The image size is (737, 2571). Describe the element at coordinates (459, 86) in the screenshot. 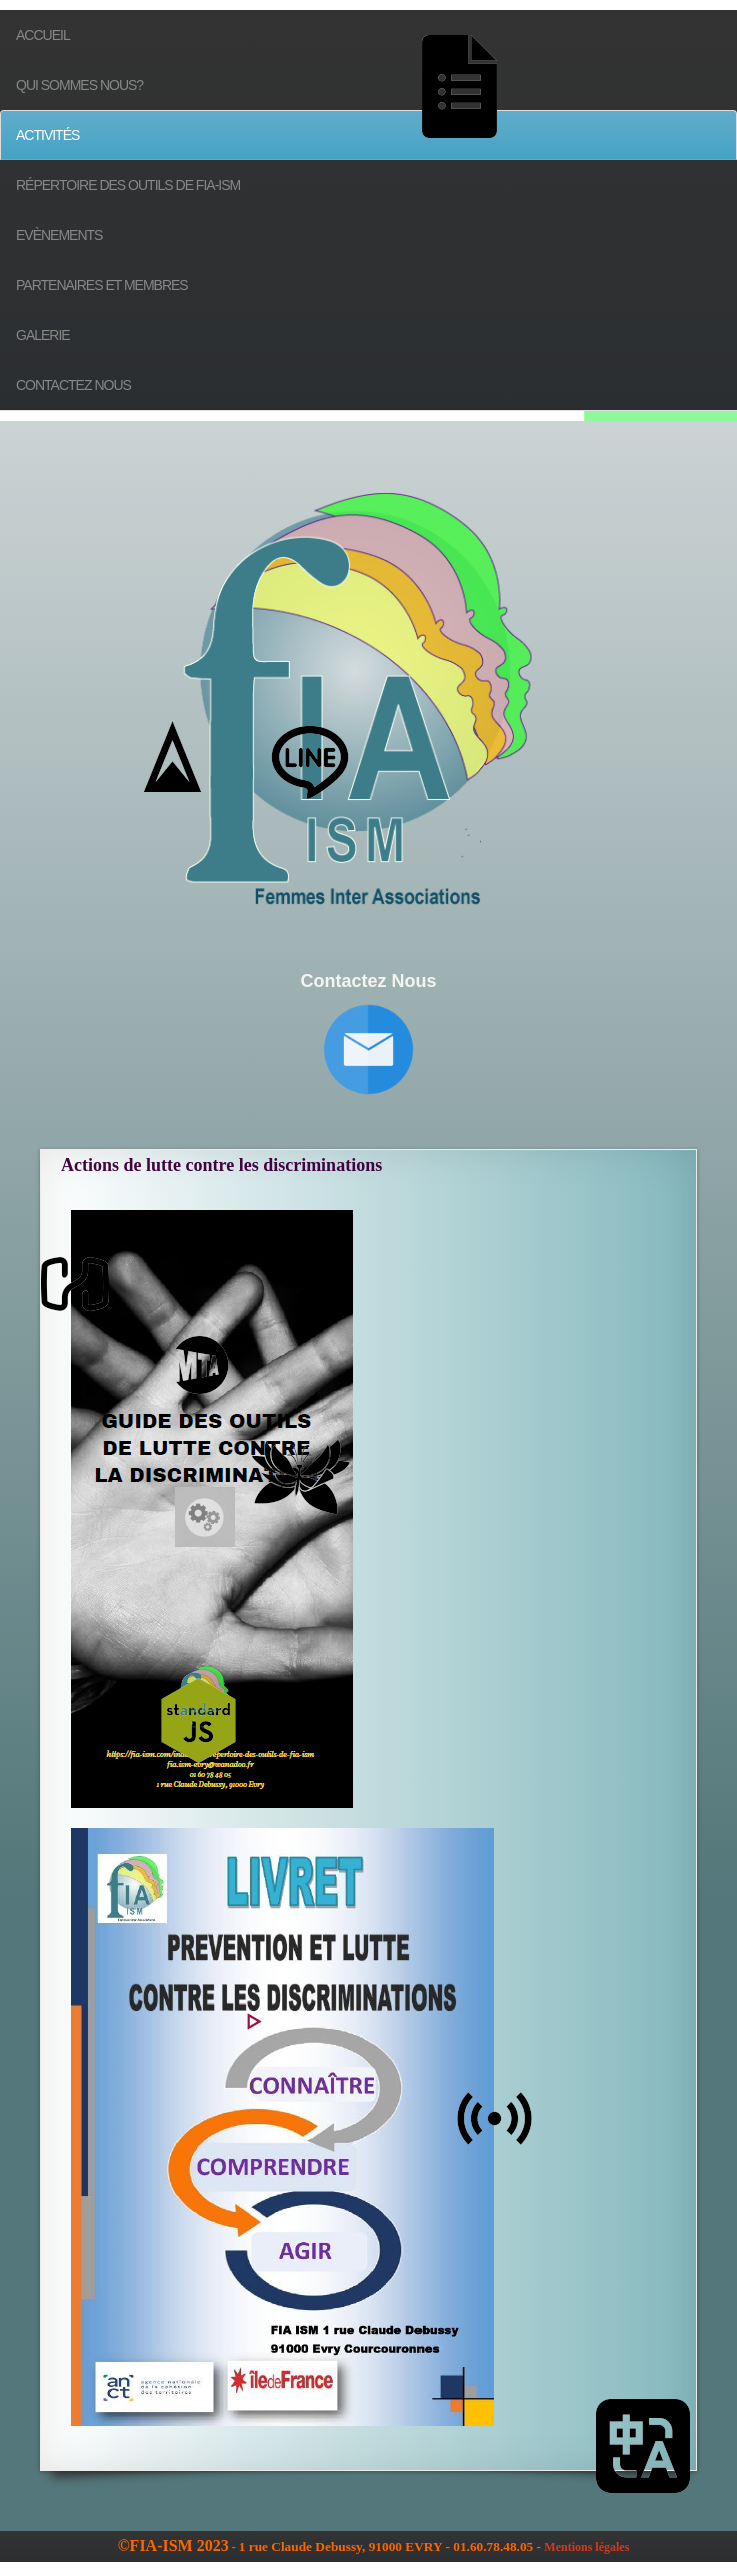

I see `open Google Forms` at that location.